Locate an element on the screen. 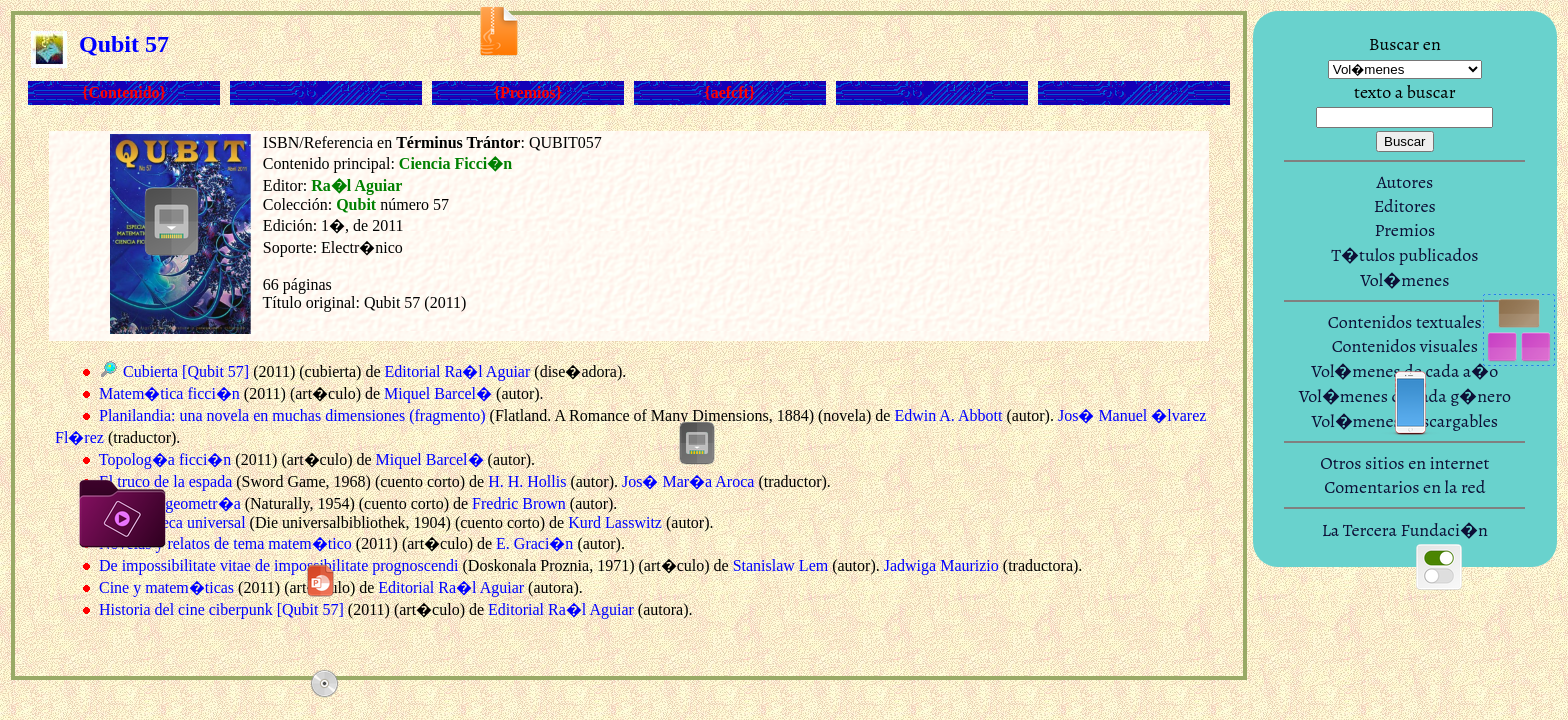 This screenshot has height=720, width=1568. a java archive (jar) file is located at coordinates (499, 32).